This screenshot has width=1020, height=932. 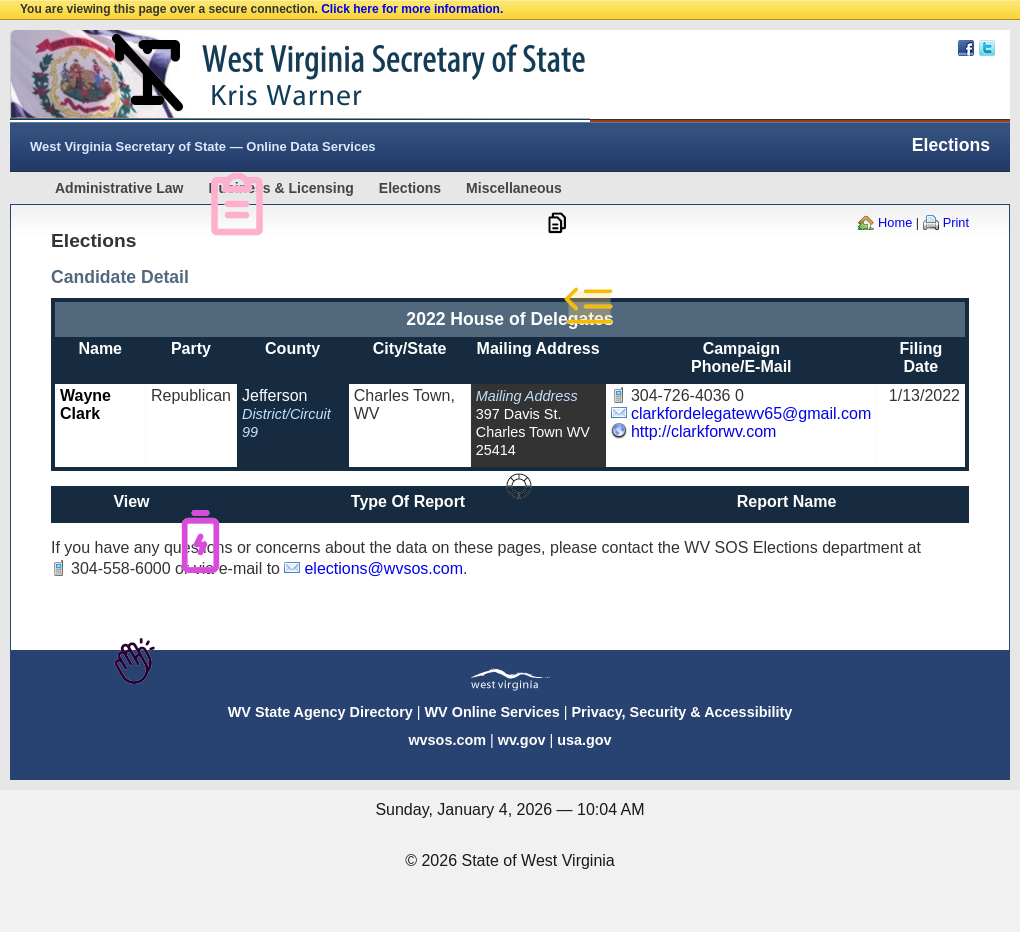 What do you see at coordinates (237, 205) in the screenshot?
I see `view clipboard contents` at bounding box center [237, 205].